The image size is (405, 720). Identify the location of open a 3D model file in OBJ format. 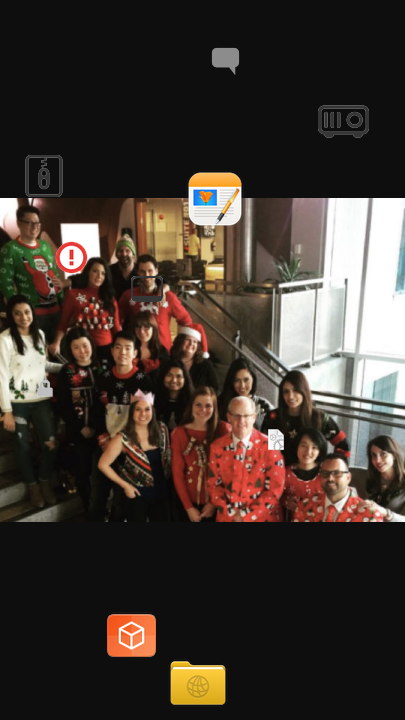
(131, 634).